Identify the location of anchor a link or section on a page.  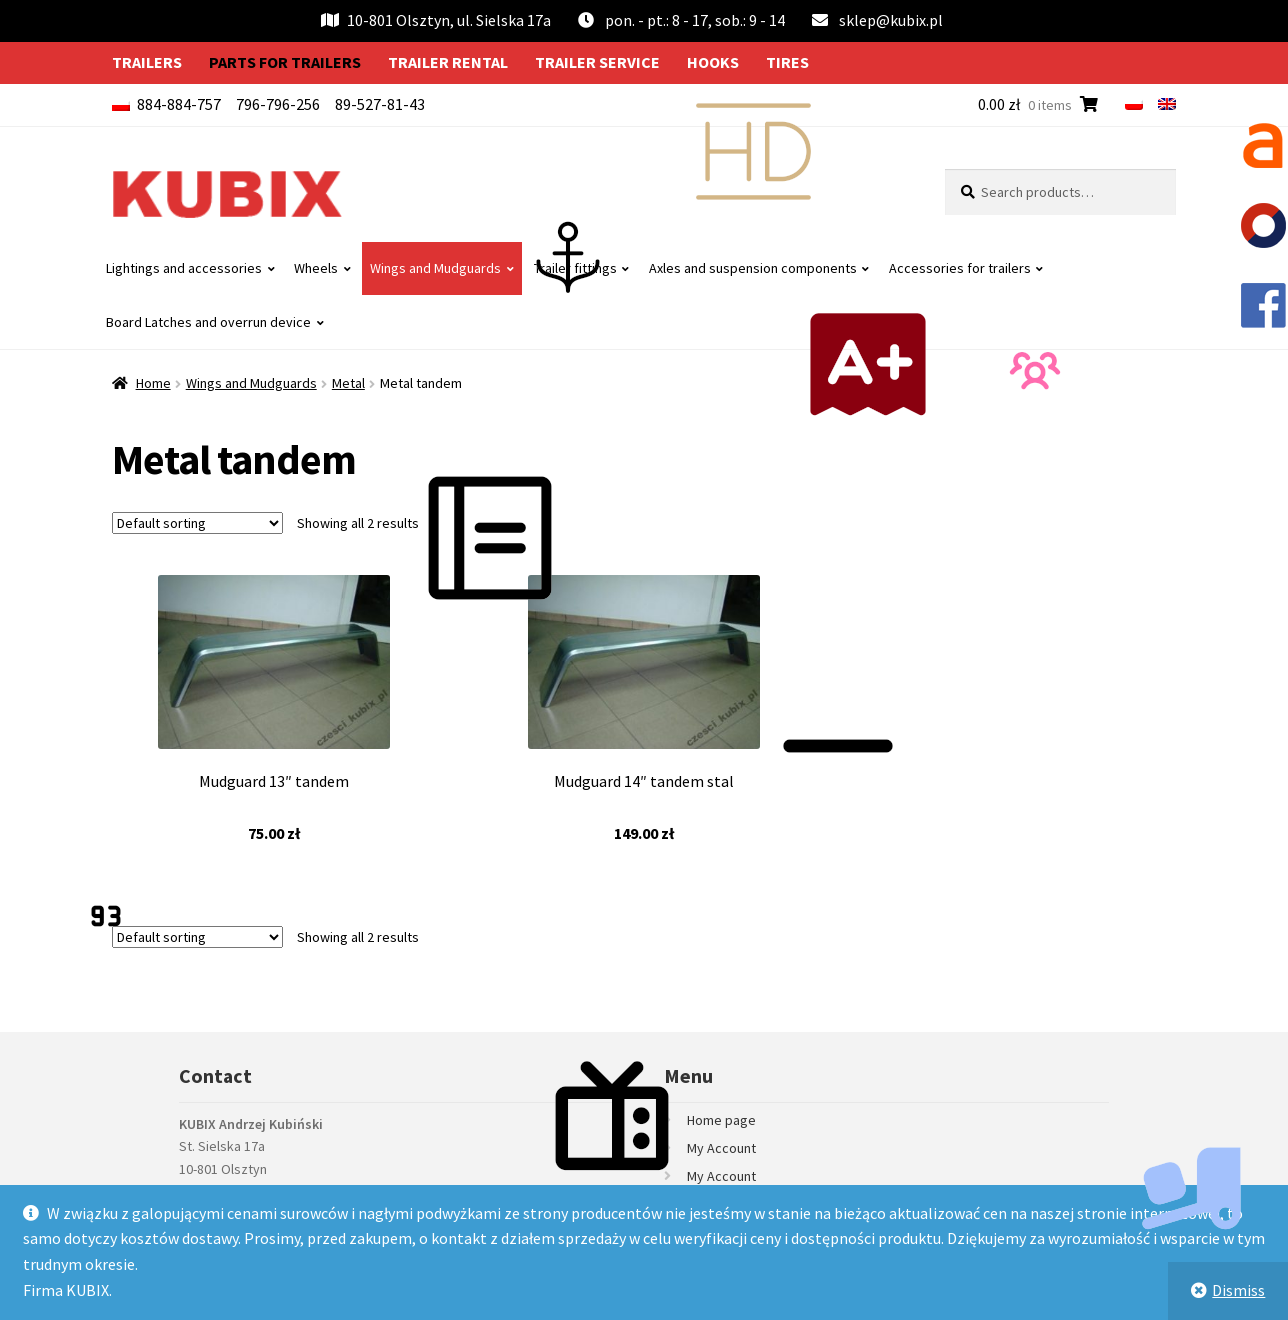
(568, 256).